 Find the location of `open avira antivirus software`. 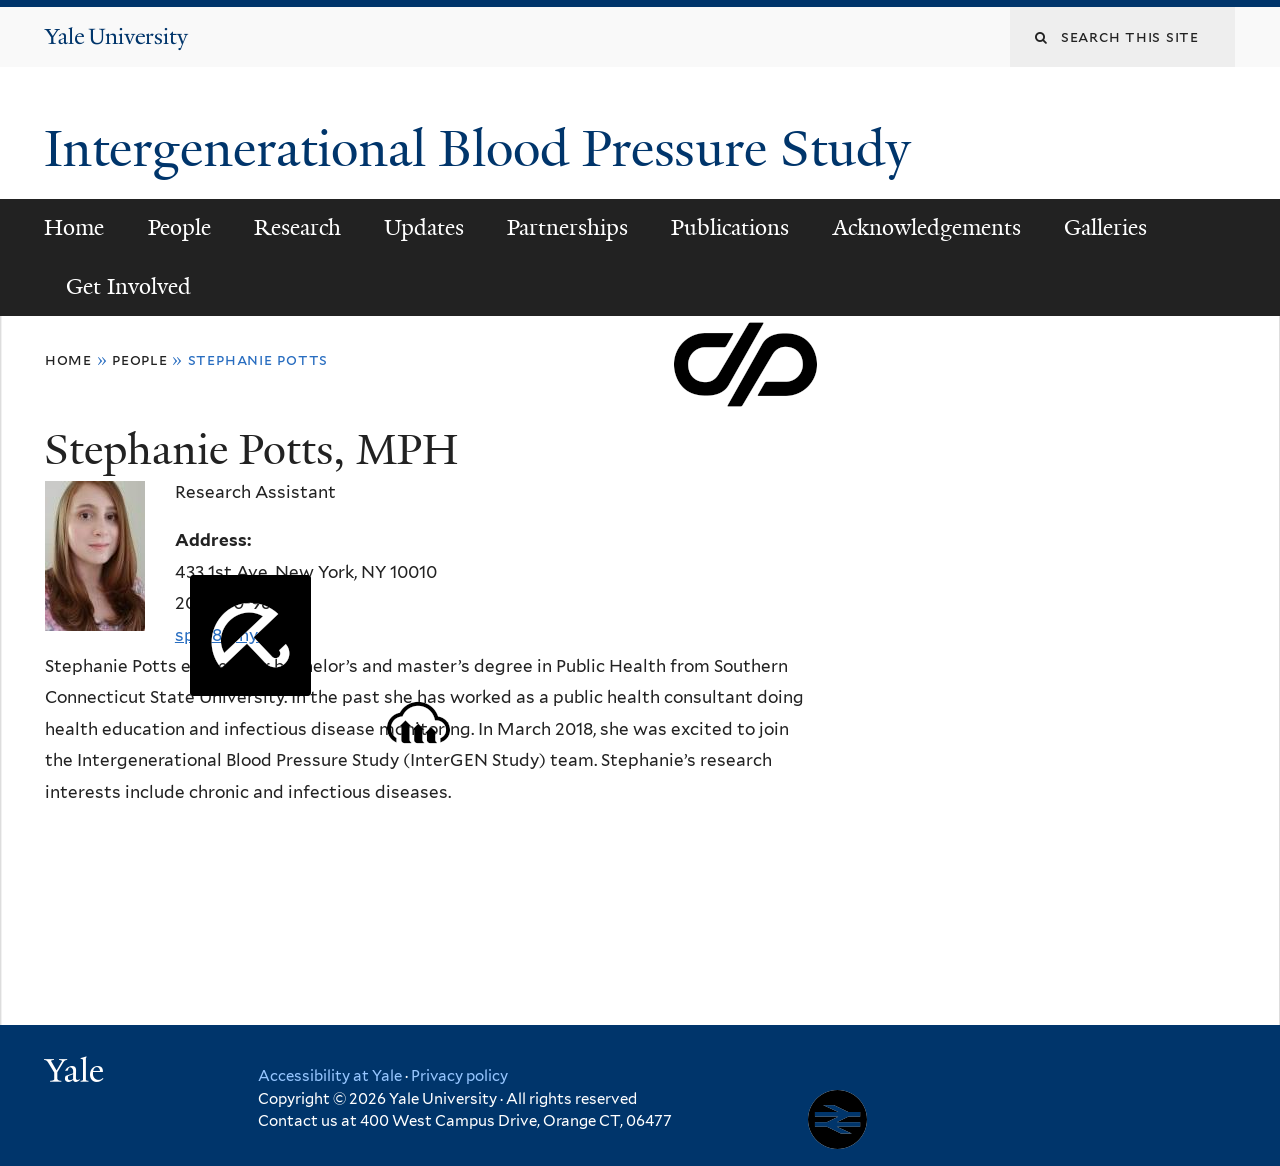

open avira antivirus software is located at coordinates (250, 635).